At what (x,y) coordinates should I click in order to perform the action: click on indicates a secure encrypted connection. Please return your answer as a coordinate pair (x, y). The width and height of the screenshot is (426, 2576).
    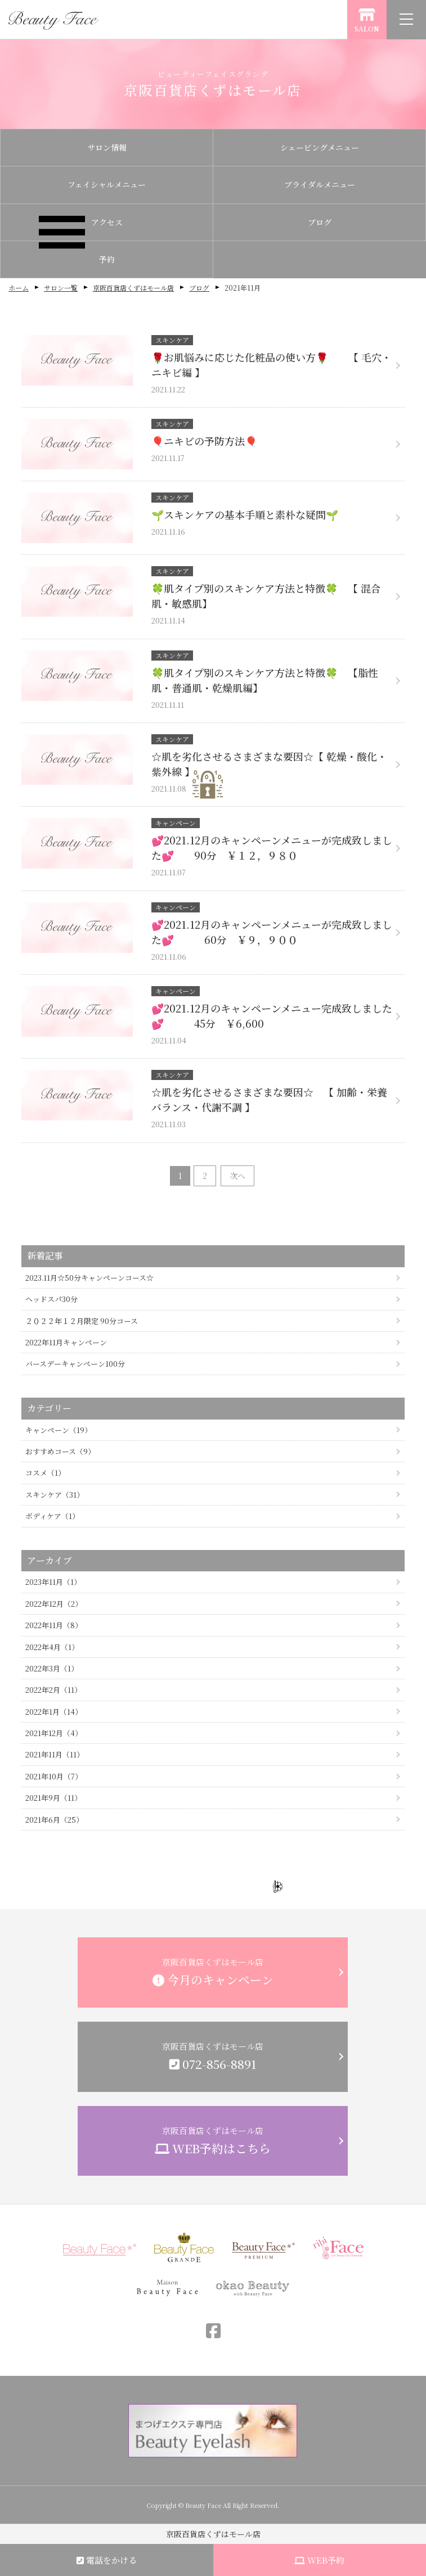
    Looking at the image, I should click on (208, 785).